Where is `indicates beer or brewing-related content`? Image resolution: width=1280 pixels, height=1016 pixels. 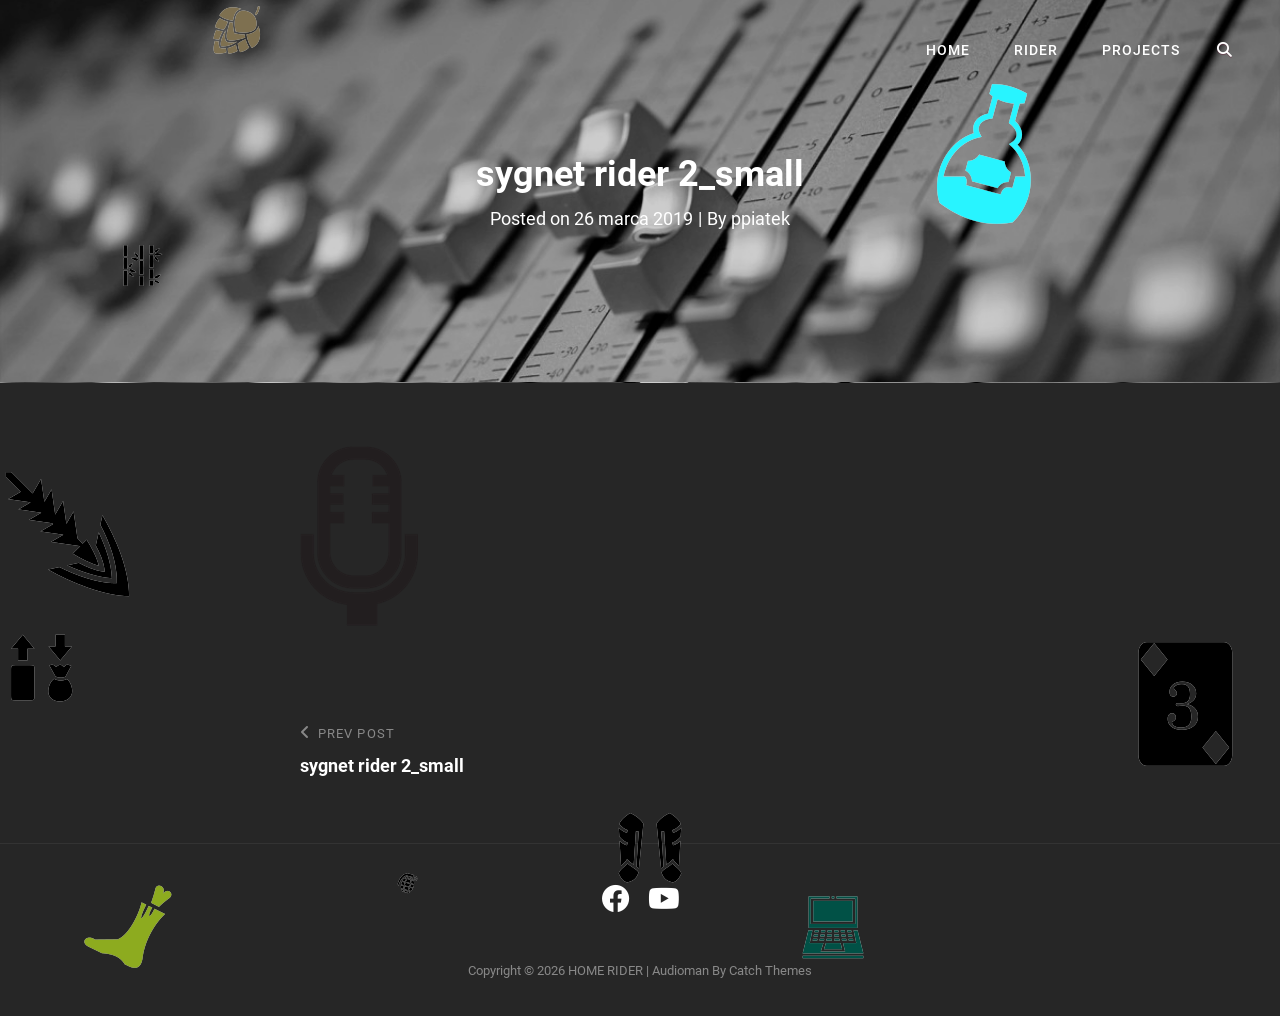 indicates beer or brewing-related content is located at coordinates (237, 30).